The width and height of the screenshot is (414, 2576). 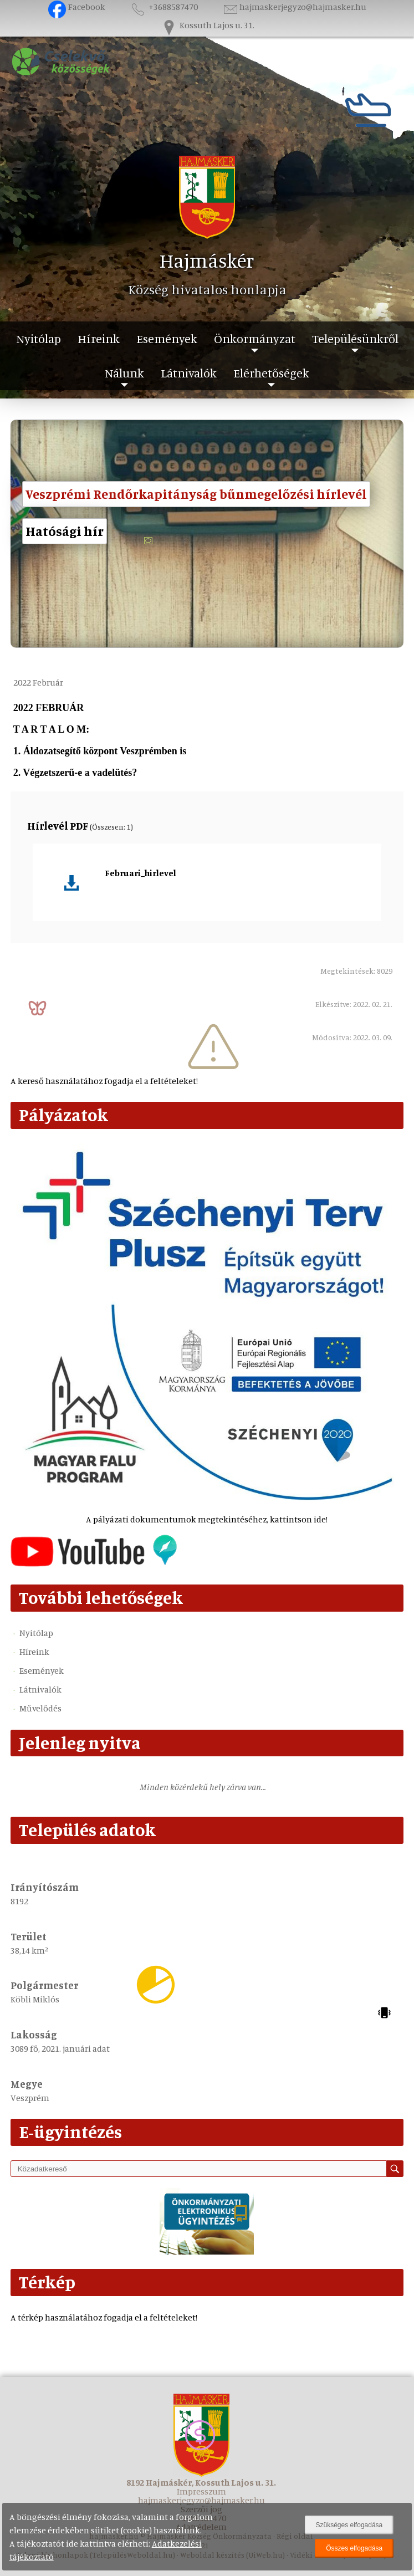 I want to click on indicates a transformation or metamorphosis feature, so click(x=37, y=1008).